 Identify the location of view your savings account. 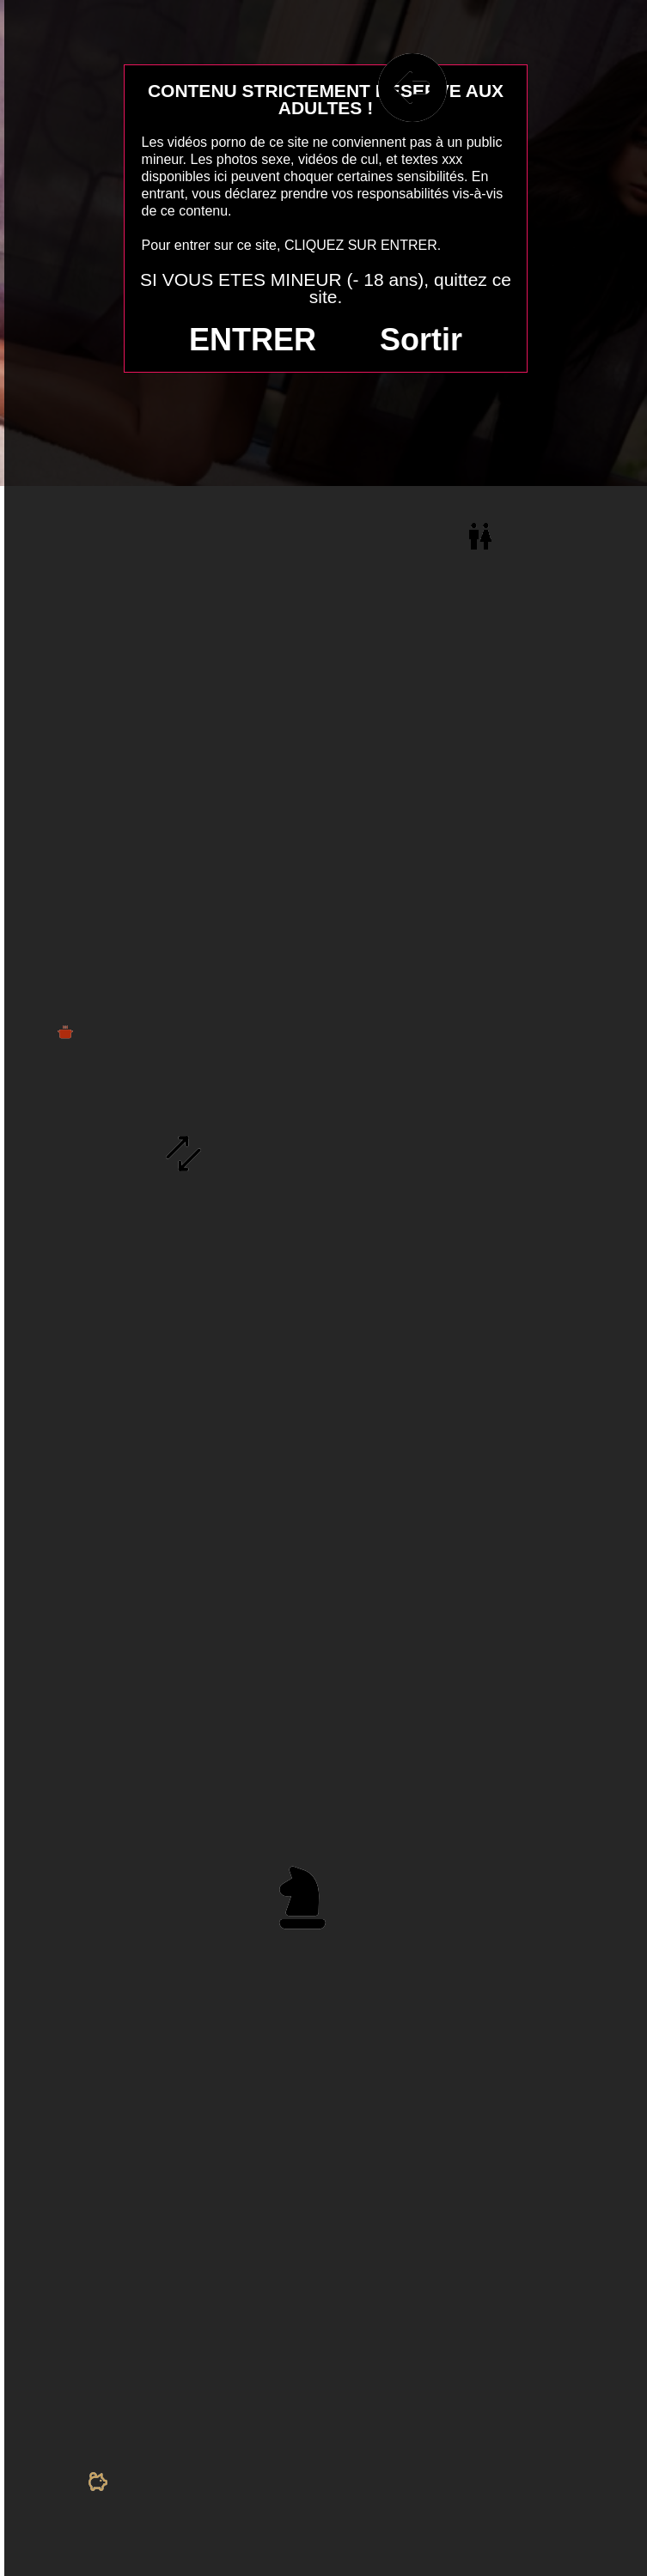
(98, 2482).